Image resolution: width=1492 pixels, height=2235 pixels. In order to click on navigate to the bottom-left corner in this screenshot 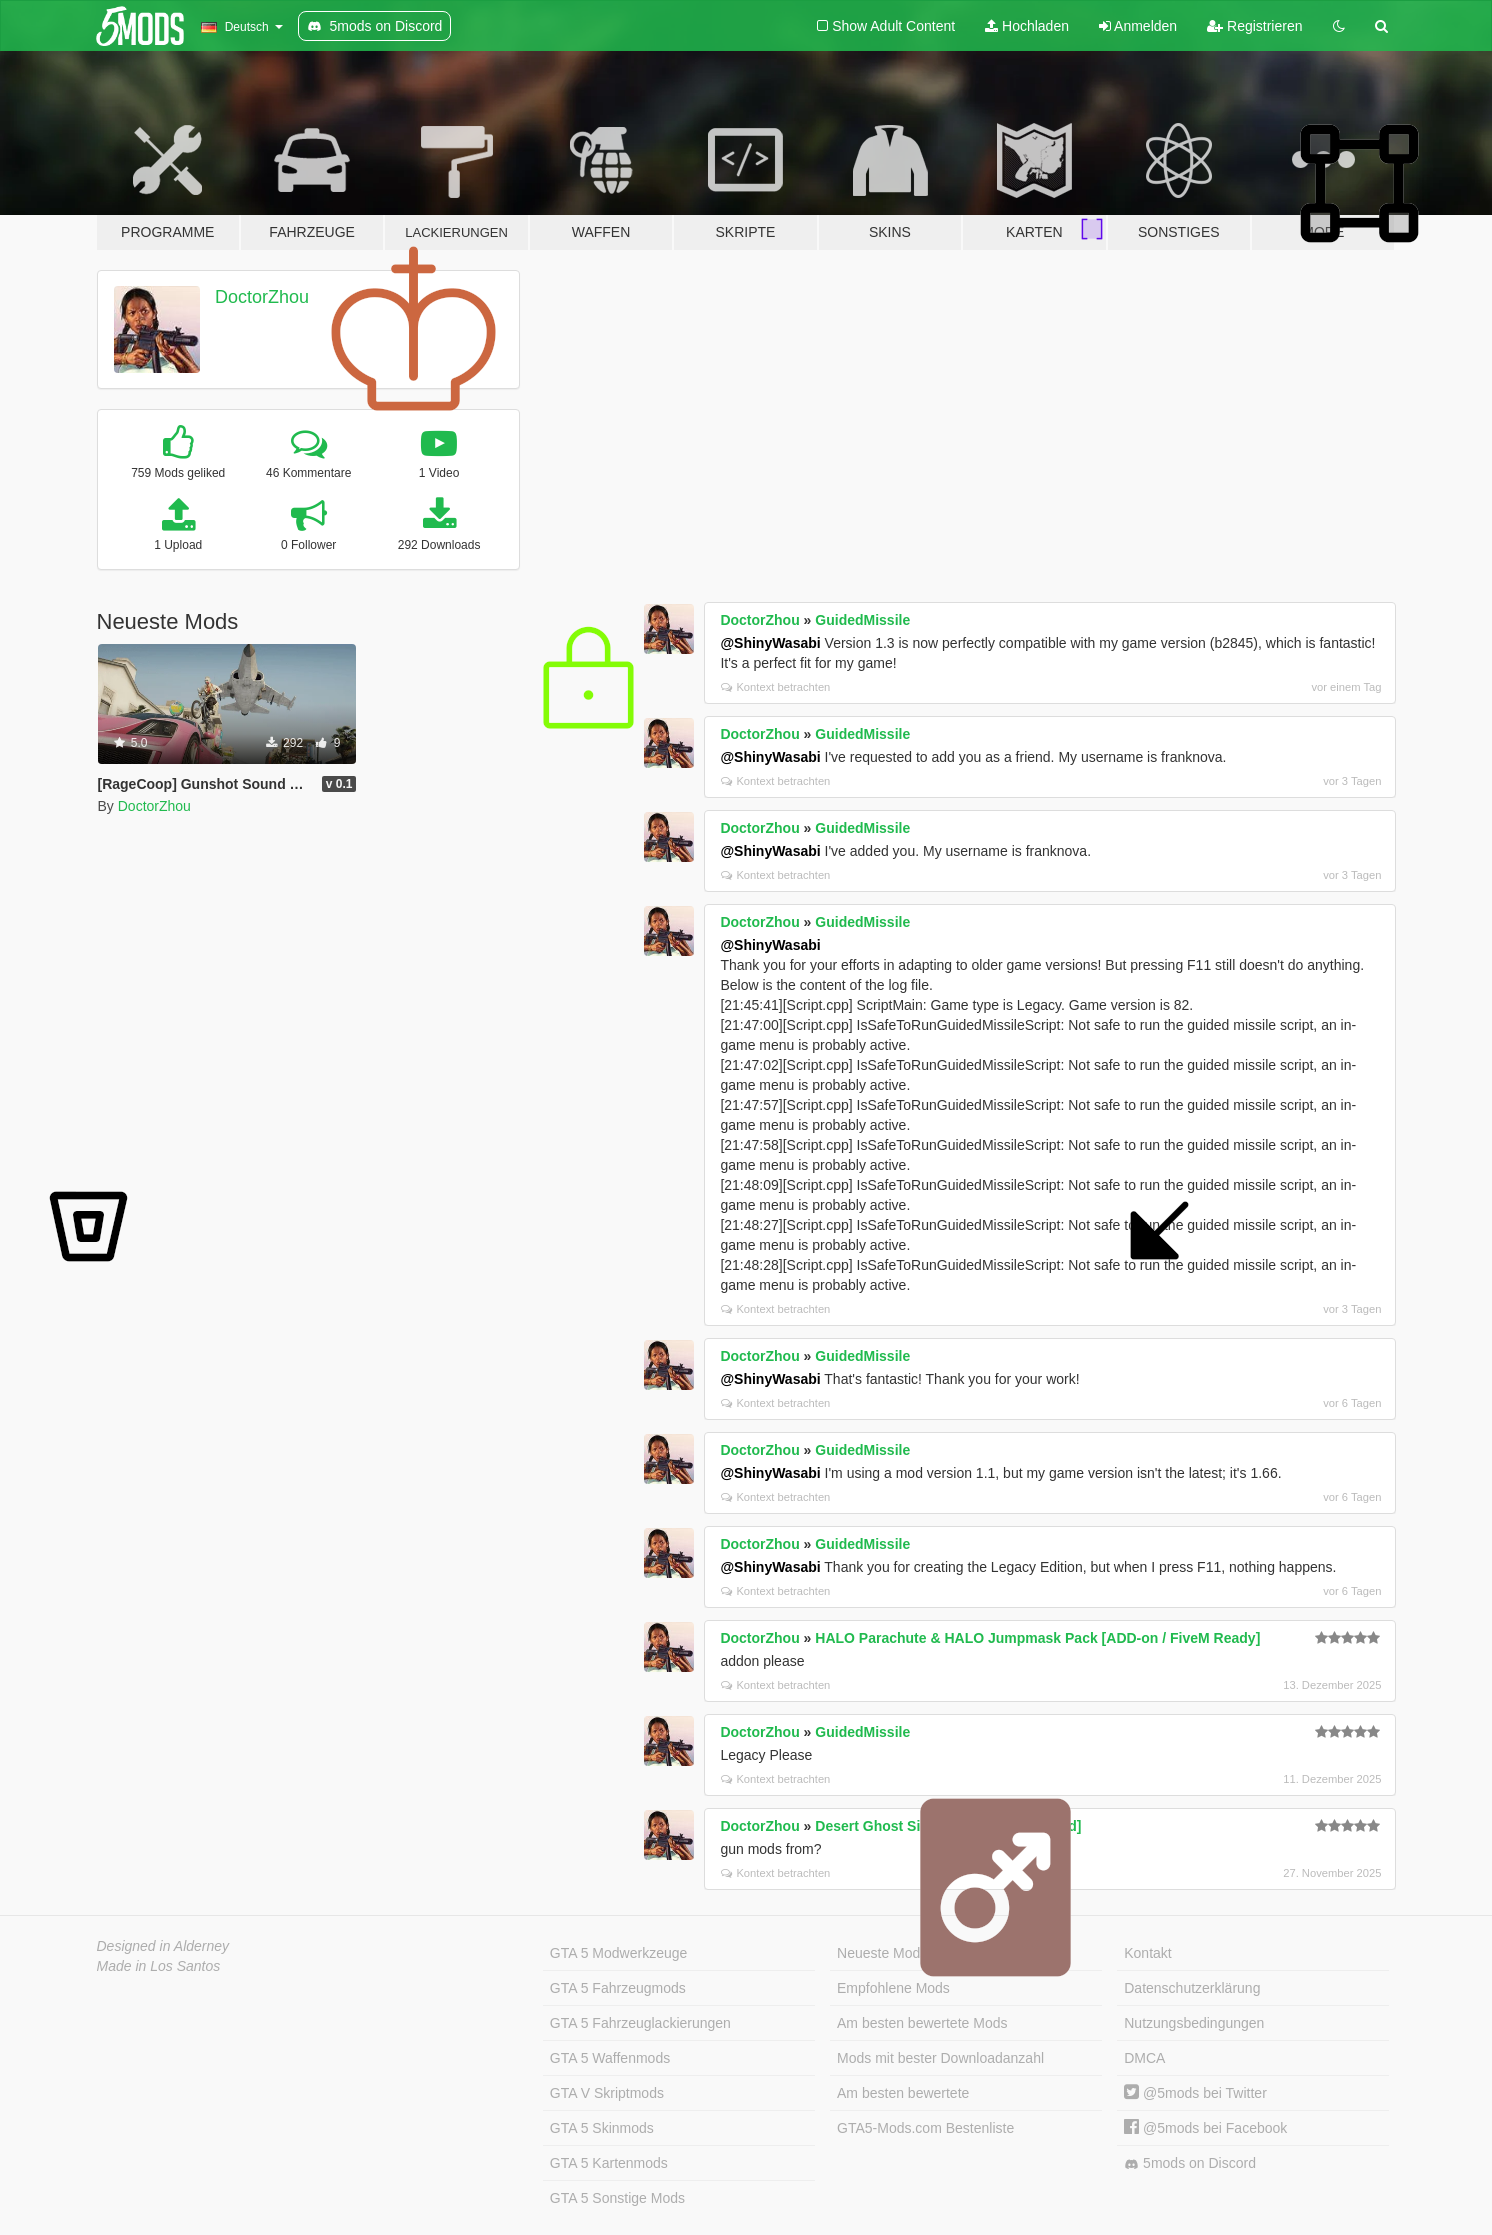, I will do `click(1159, 1230)`.